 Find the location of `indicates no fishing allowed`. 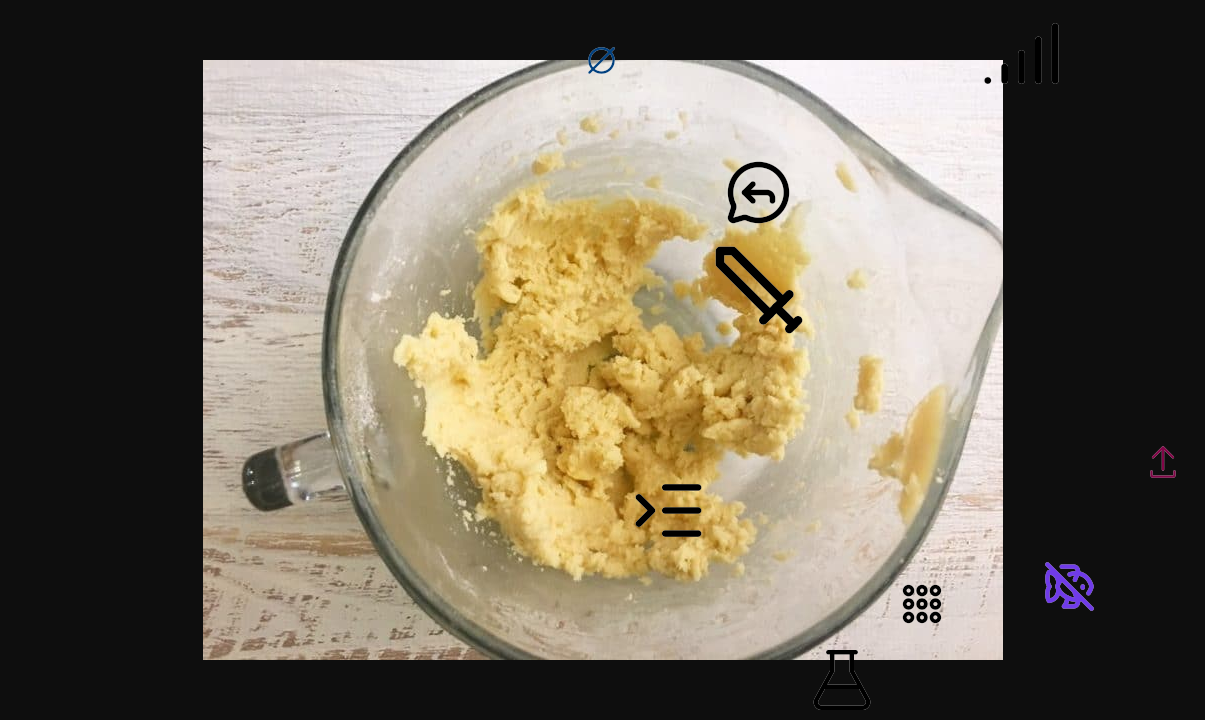

indicates no fishing allowed is located at coordinates (1069, 586).